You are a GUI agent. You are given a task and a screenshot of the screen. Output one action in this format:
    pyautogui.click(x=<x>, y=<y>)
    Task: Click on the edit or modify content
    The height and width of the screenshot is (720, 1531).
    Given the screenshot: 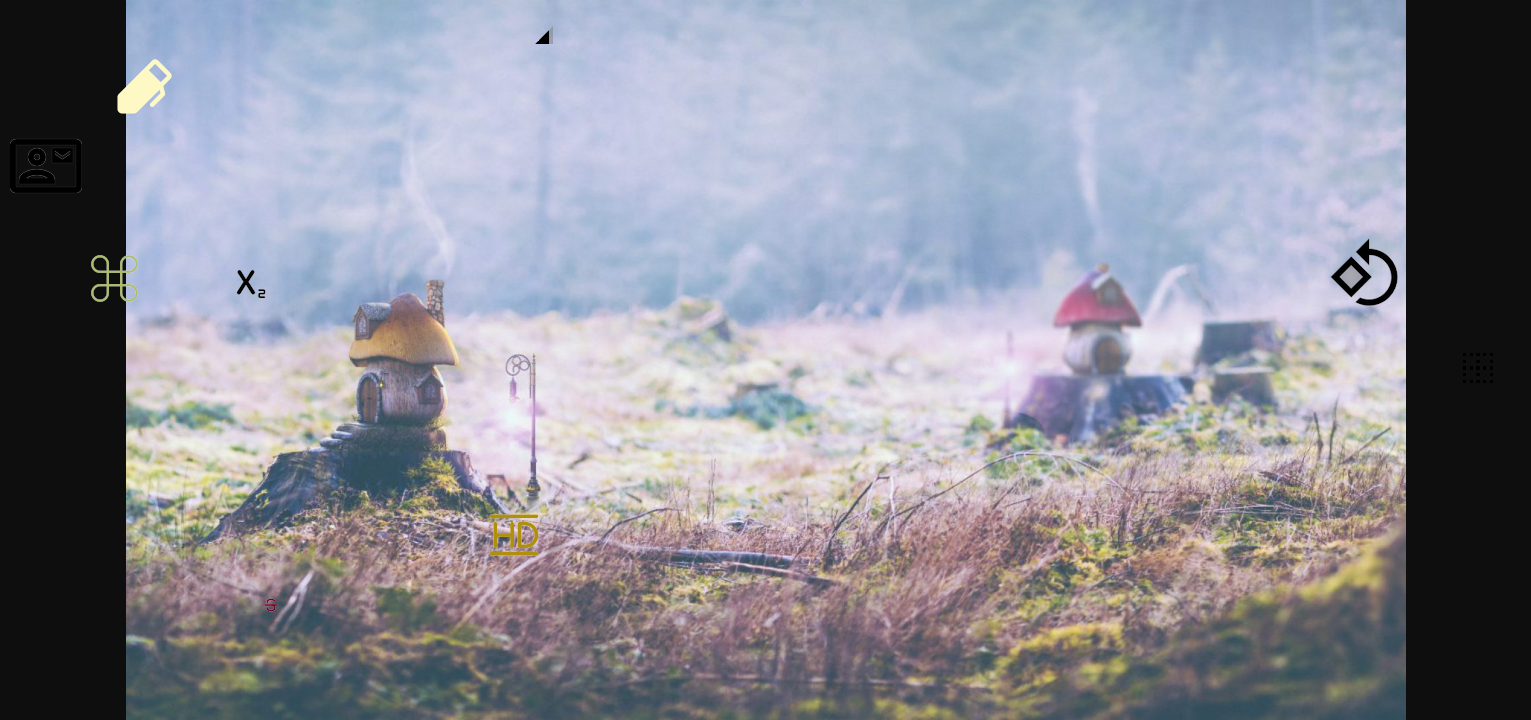 What is the action you would take?
    pyautogui.click(x=143, y=87)
    